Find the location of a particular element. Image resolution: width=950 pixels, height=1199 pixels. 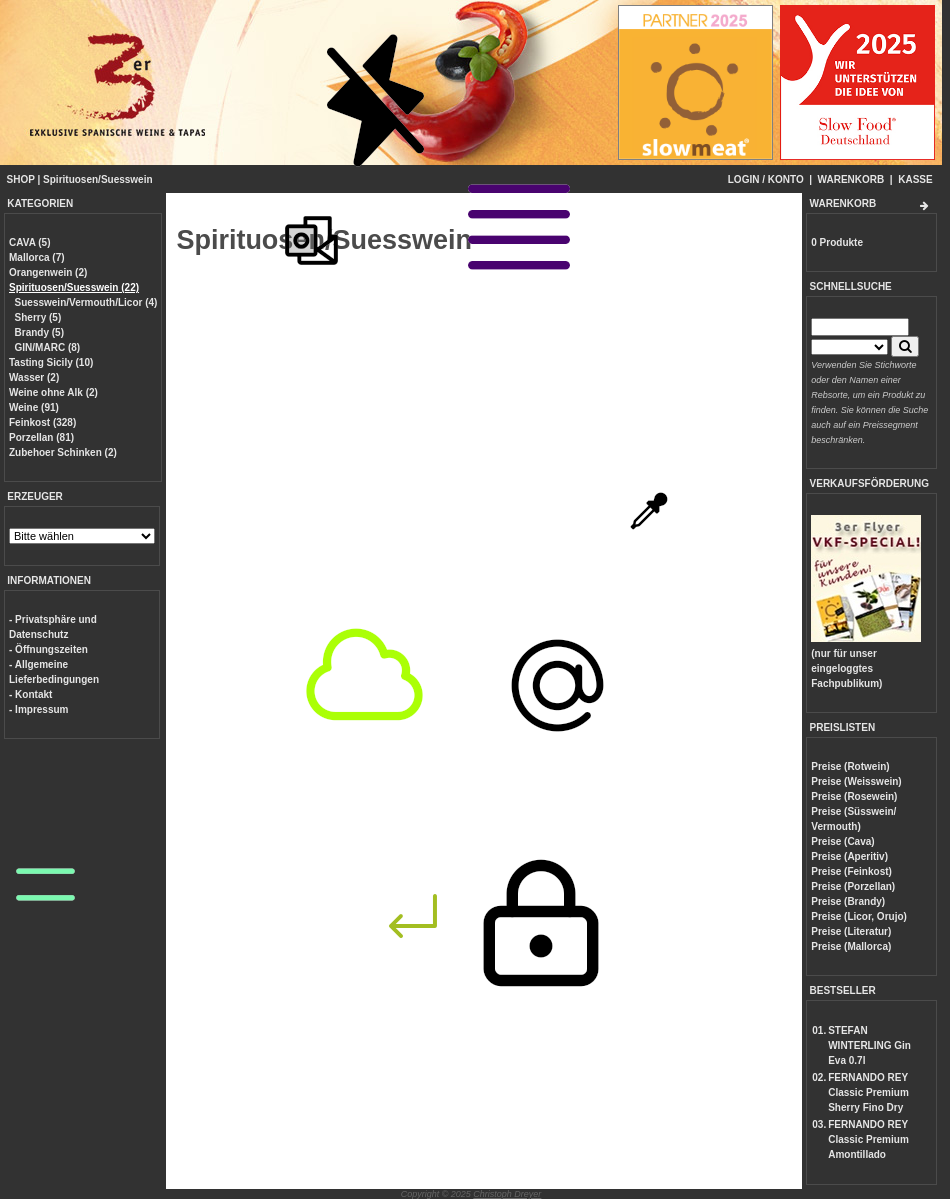

access cloud storage is located at coordinates (364, 674).